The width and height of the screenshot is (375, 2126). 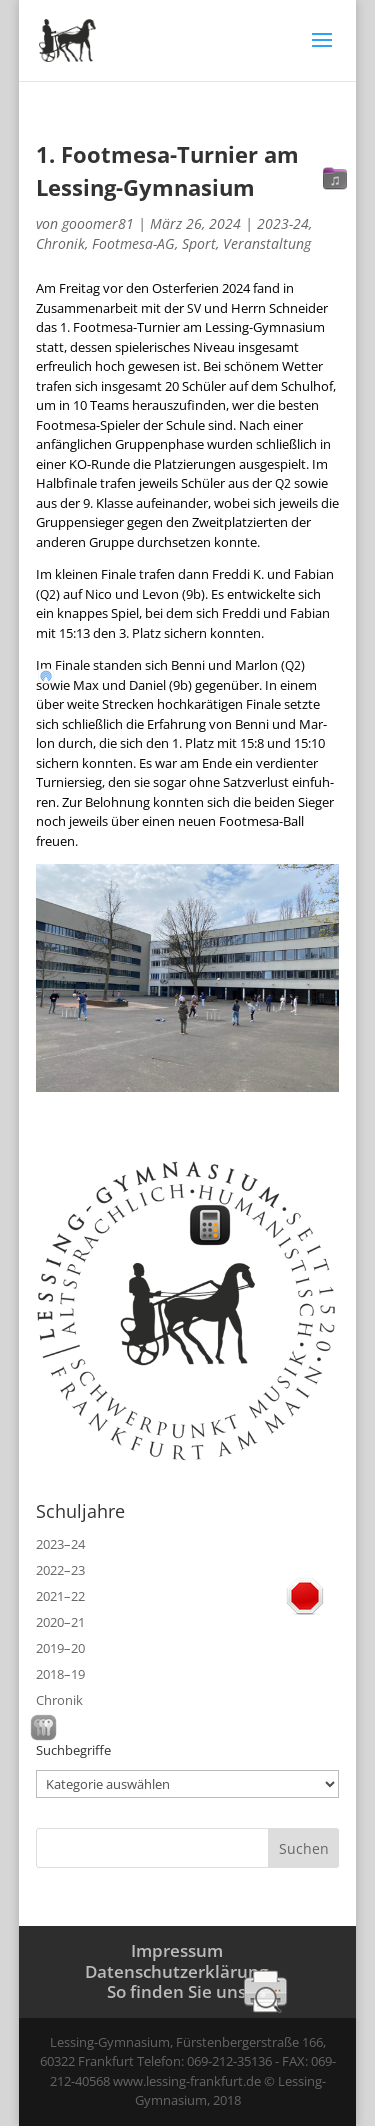 What do you see at coordinates (335, 178) in the screenshot?
I see `open your music folder` at bounding box center [335, 178].